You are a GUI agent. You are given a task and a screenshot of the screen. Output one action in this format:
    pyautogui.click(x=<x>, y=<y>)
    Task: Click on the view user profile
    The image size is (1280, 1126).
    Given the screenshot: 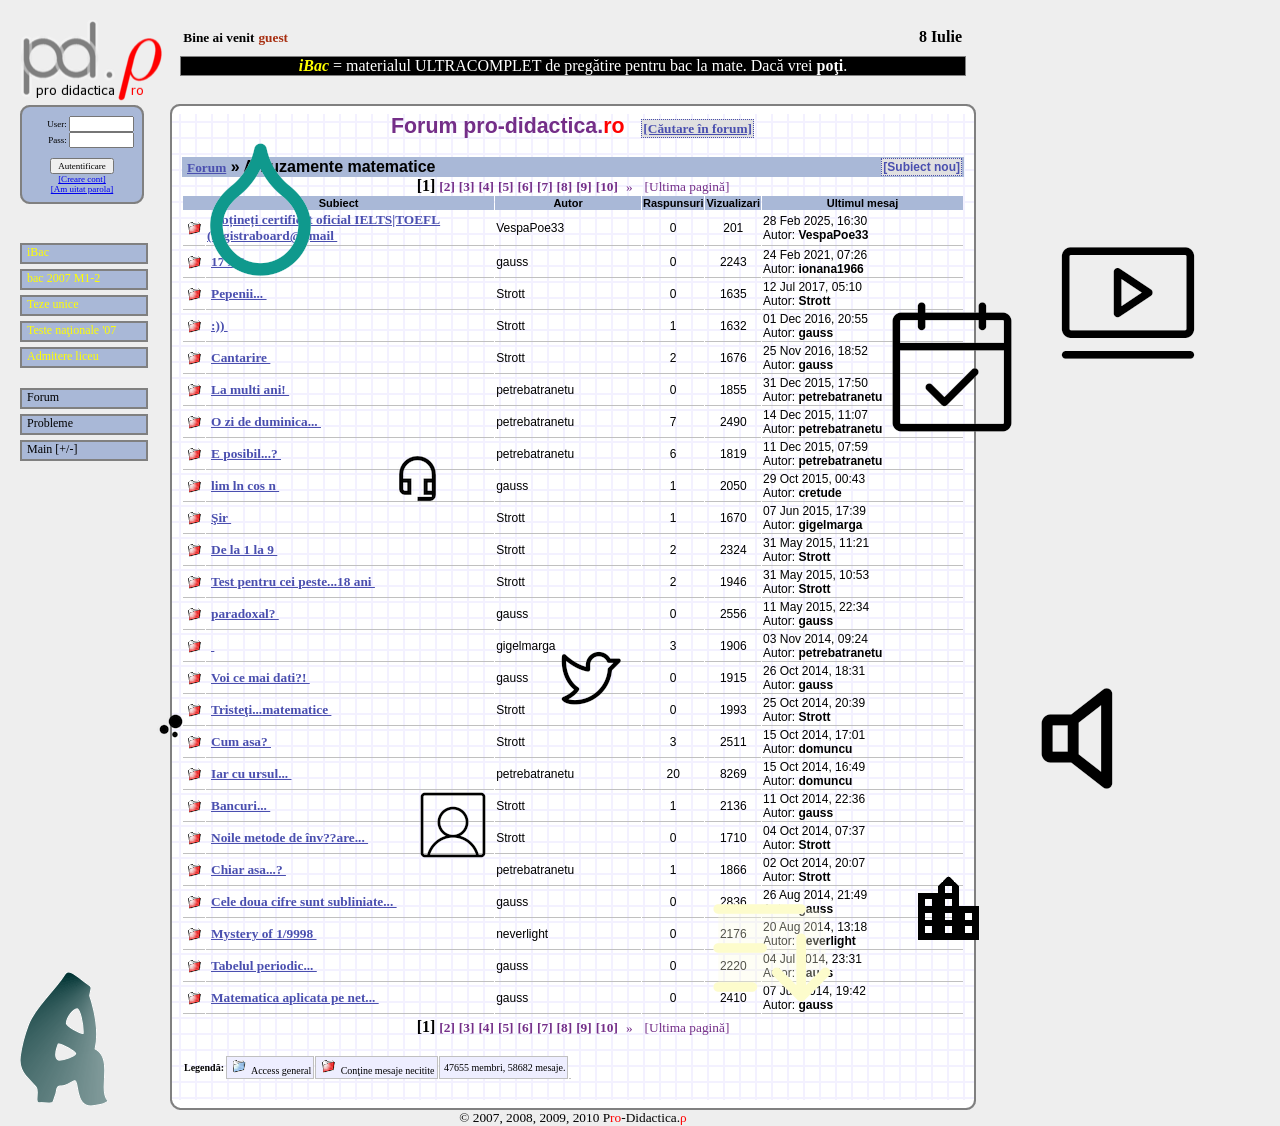 What is the action you would take?
    pyautogui.click(x=453, y=825)
    